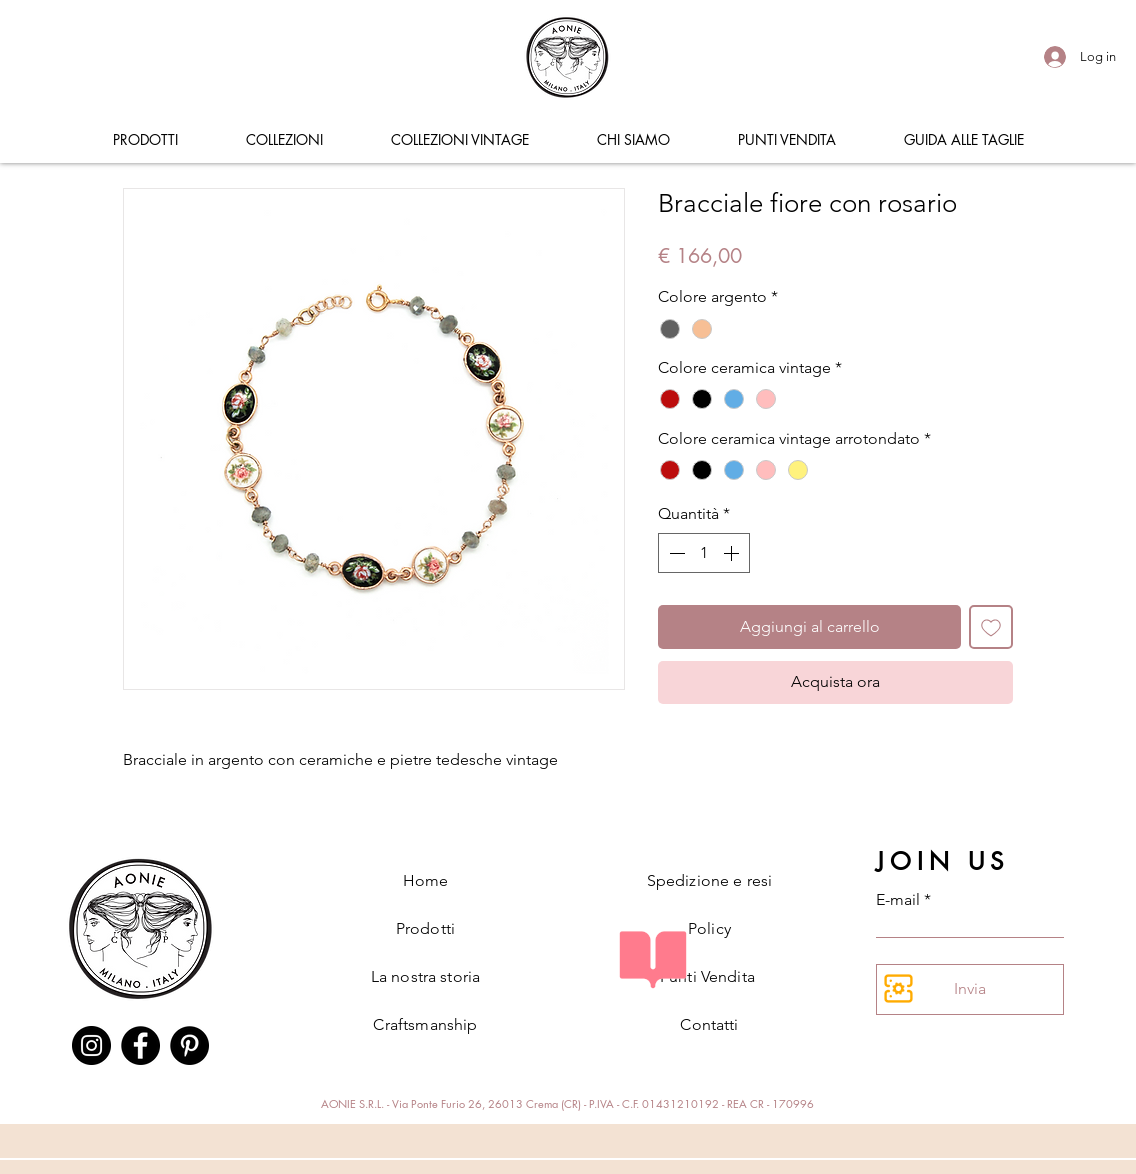 The width and height of the screenshot is (1136, 1174). Describe the element at coordinates (898, 988) in the screenshot. I see `access server configuration settings` at that location.